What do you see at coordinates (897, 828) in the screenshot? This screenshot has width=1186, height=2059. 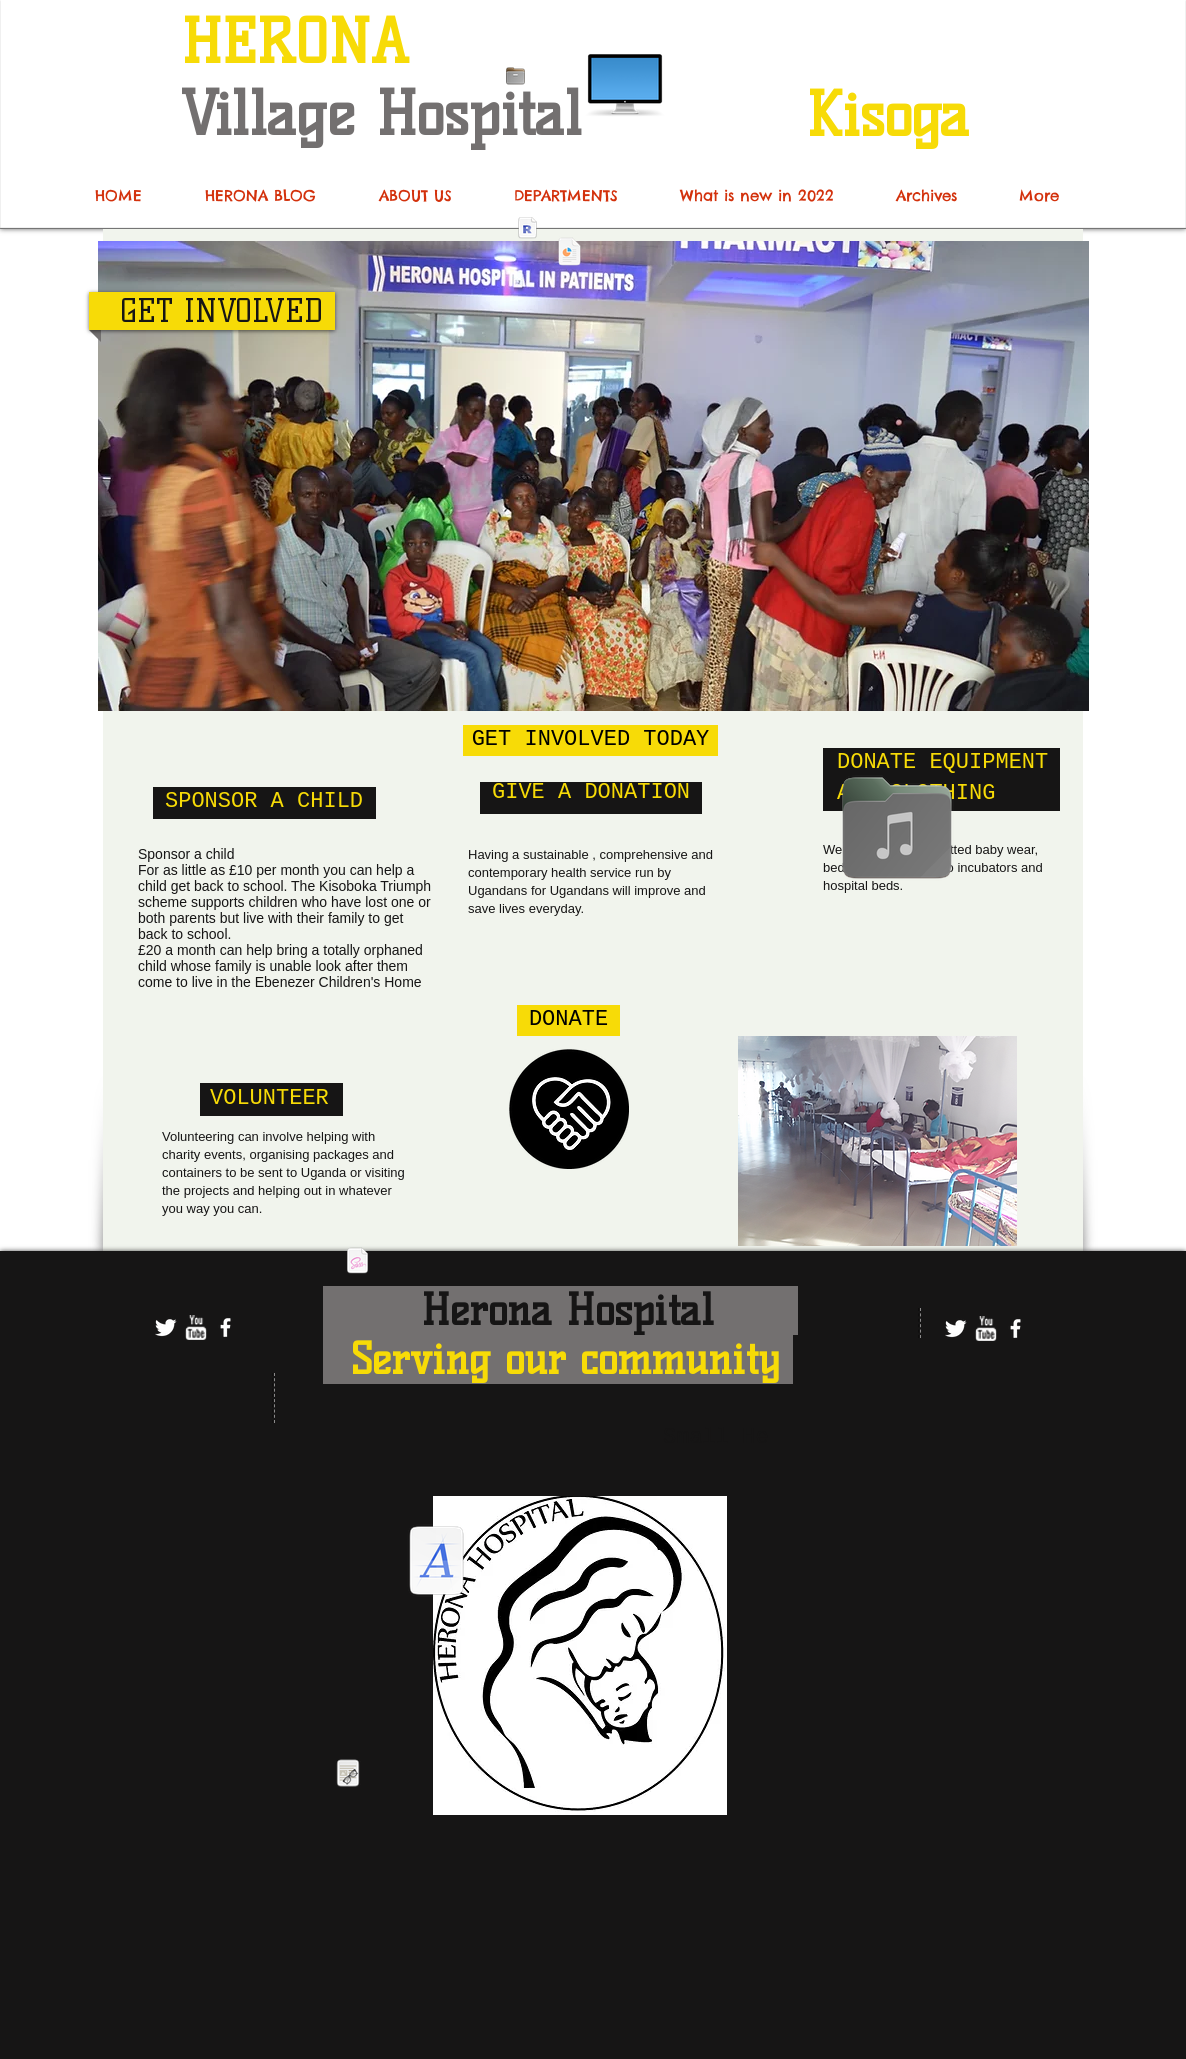 I see `open your music folder` at bounding box center [897, 828].